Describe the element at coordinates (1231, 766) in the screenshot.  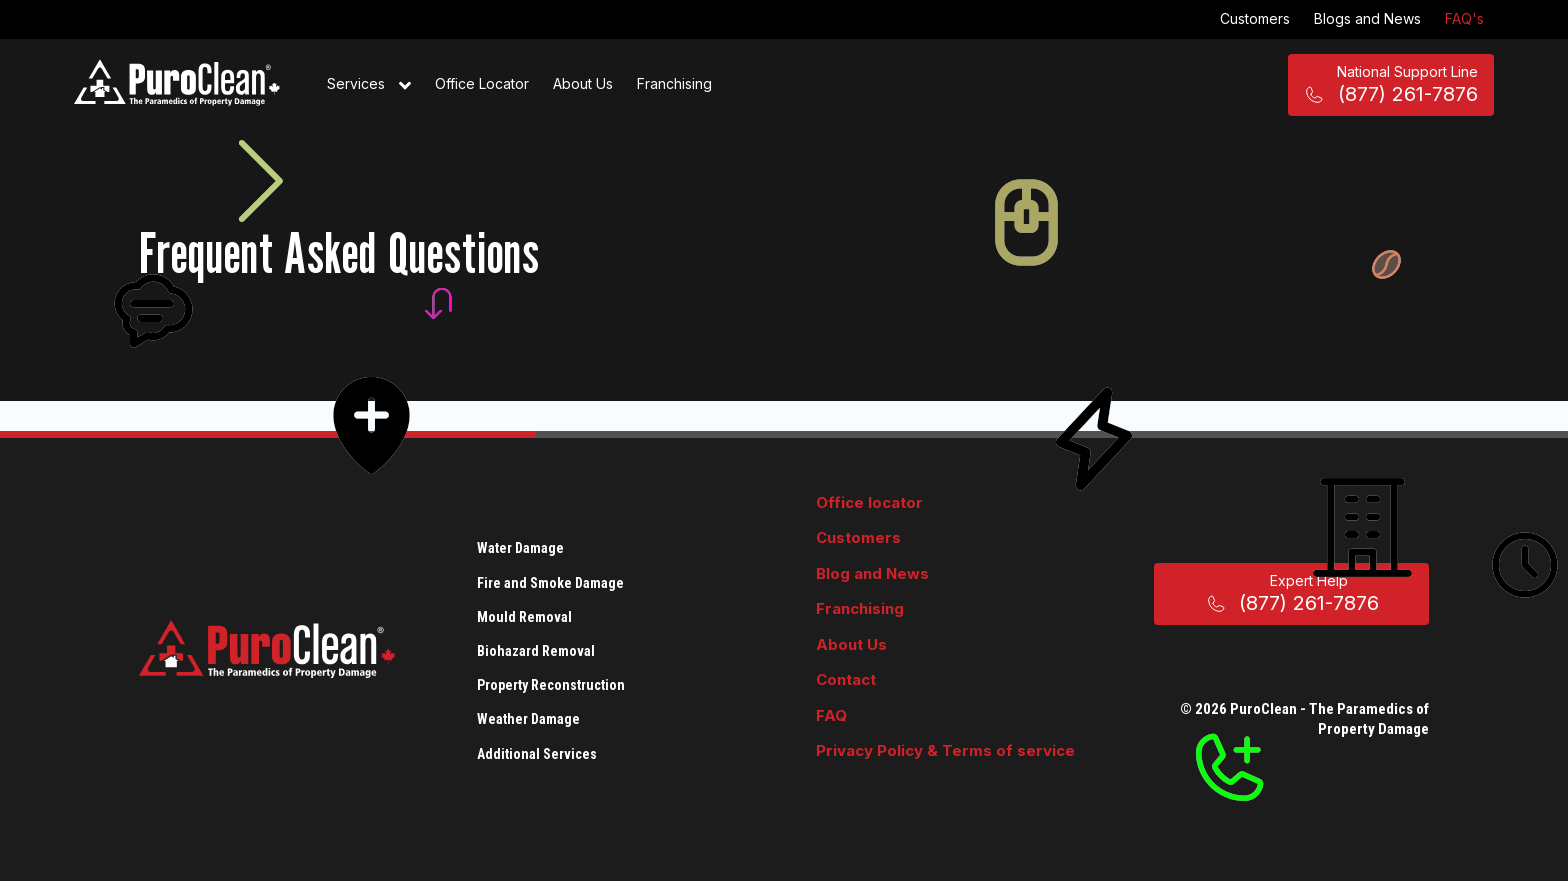
I see `add a new contact` at that location.